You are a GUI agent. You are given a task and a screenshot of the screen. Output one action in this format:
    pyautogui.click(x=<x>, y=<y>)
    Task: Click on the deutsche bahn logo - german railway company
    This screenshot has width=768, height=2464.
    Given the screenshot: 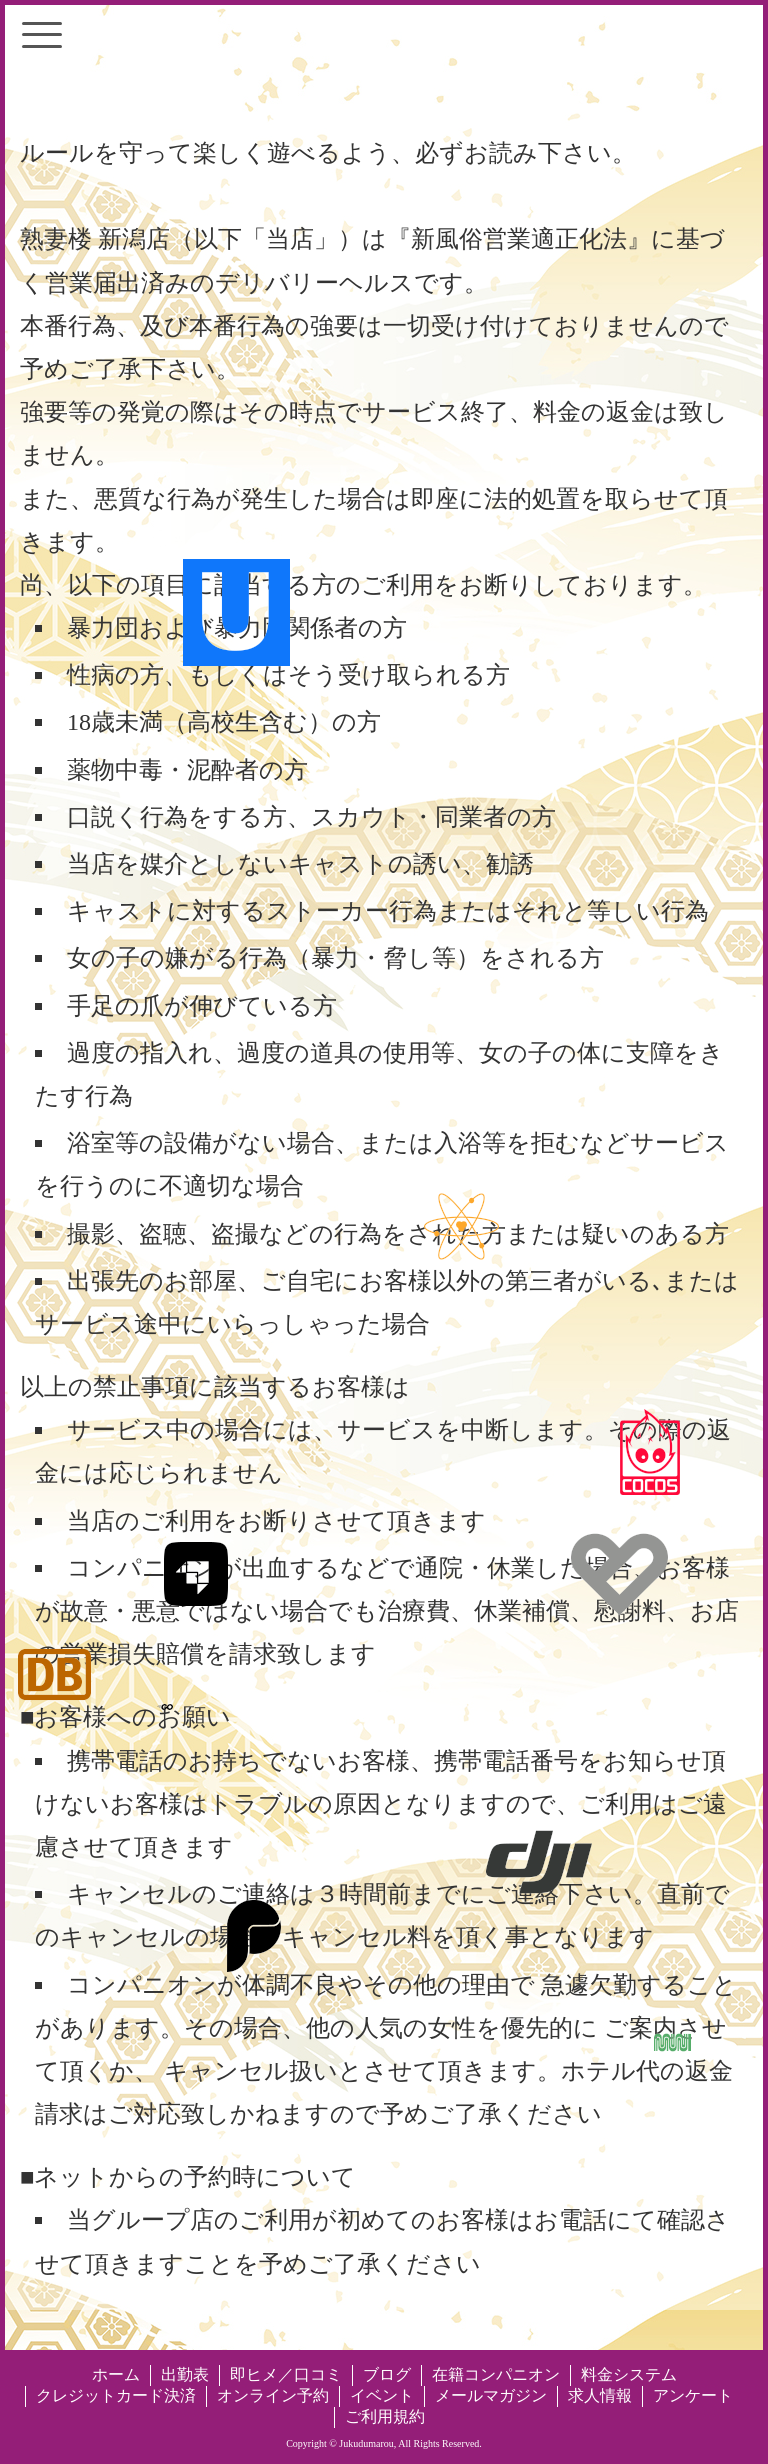 What is the action you would take?
    pyautogui.click(x=54, y=1674)
    